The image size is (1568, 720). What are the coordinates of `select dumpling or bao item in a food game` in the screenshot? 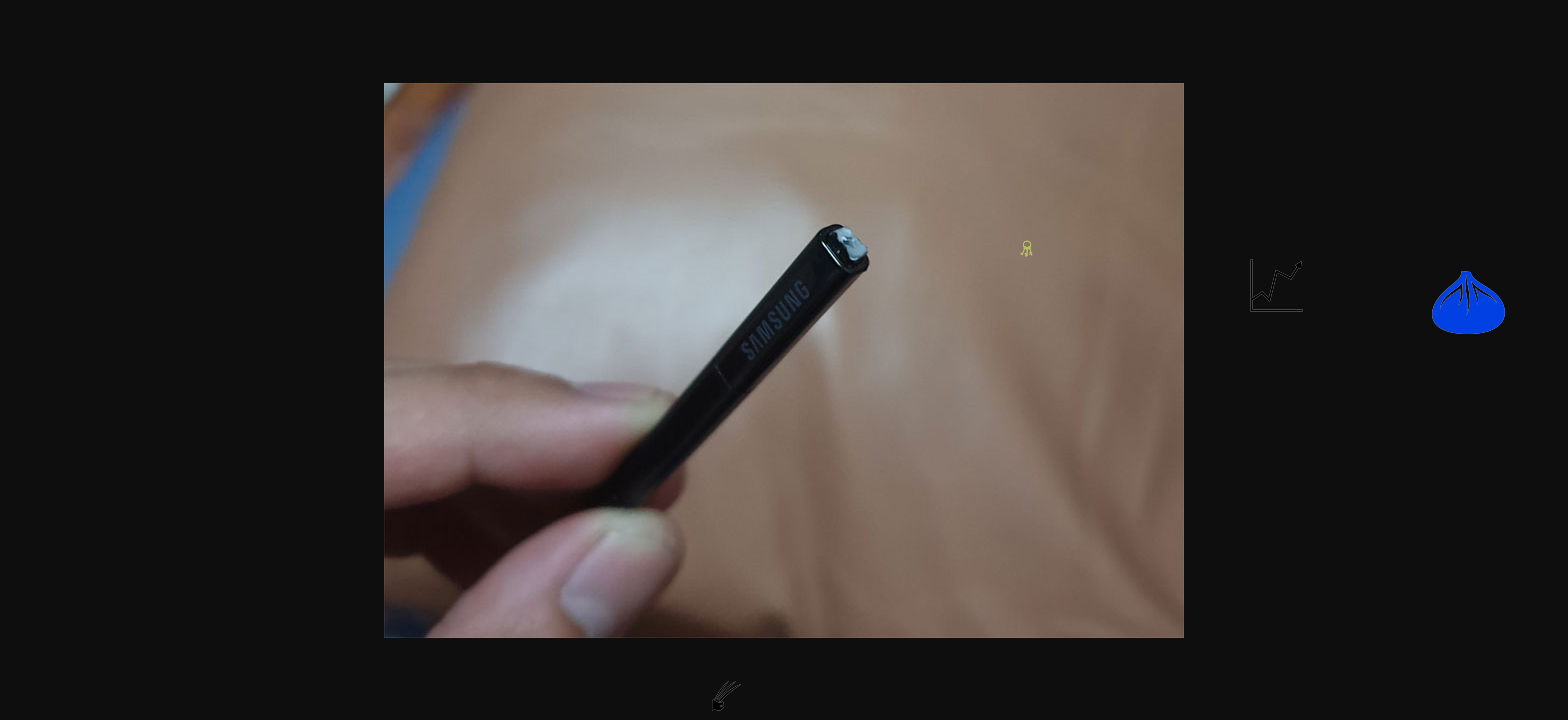 It's located at (1468, 302).